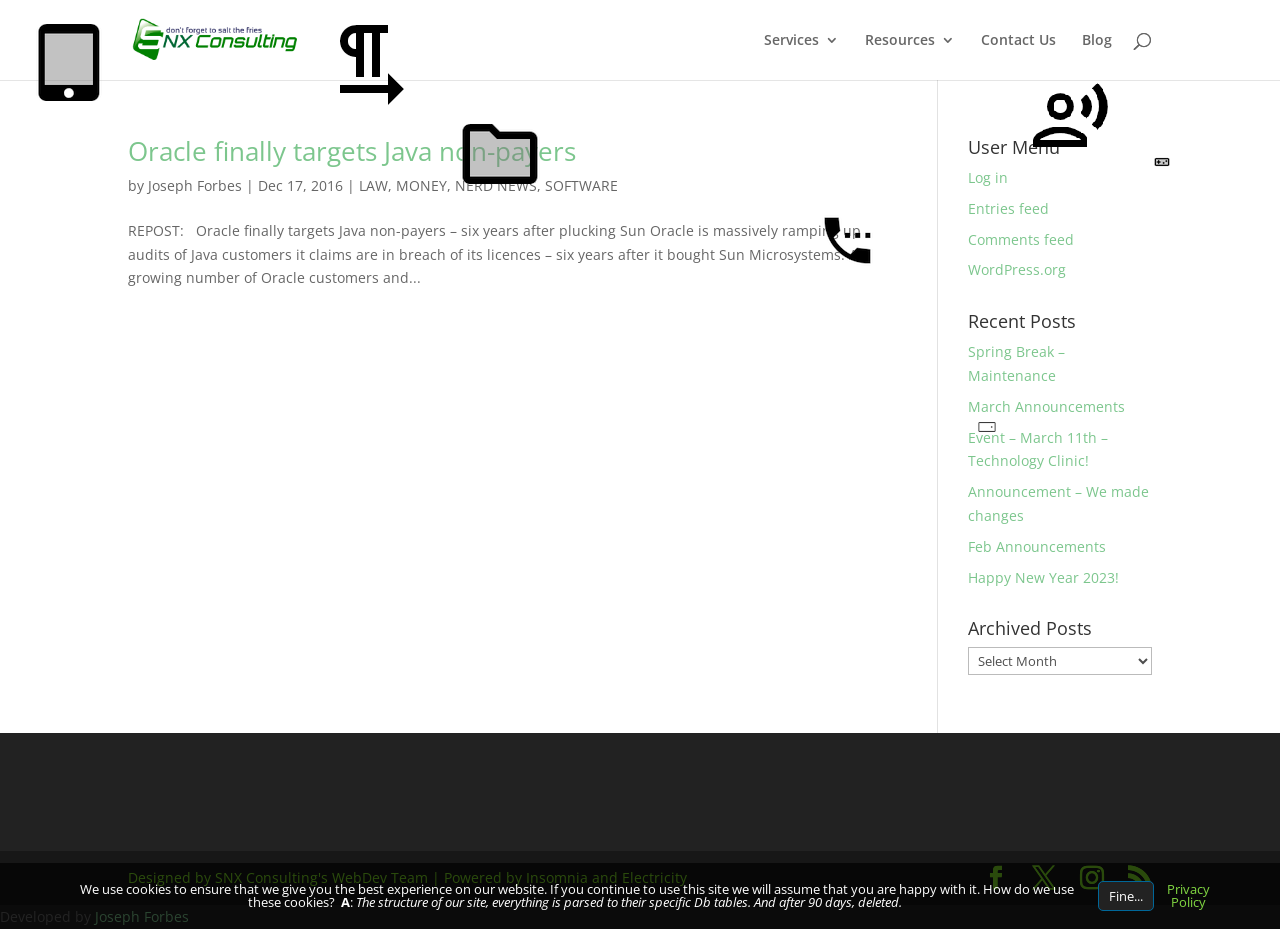 This screenshot has height=929, width=1280. I want to click on set text direction to left-to-right, so click(368, 65).